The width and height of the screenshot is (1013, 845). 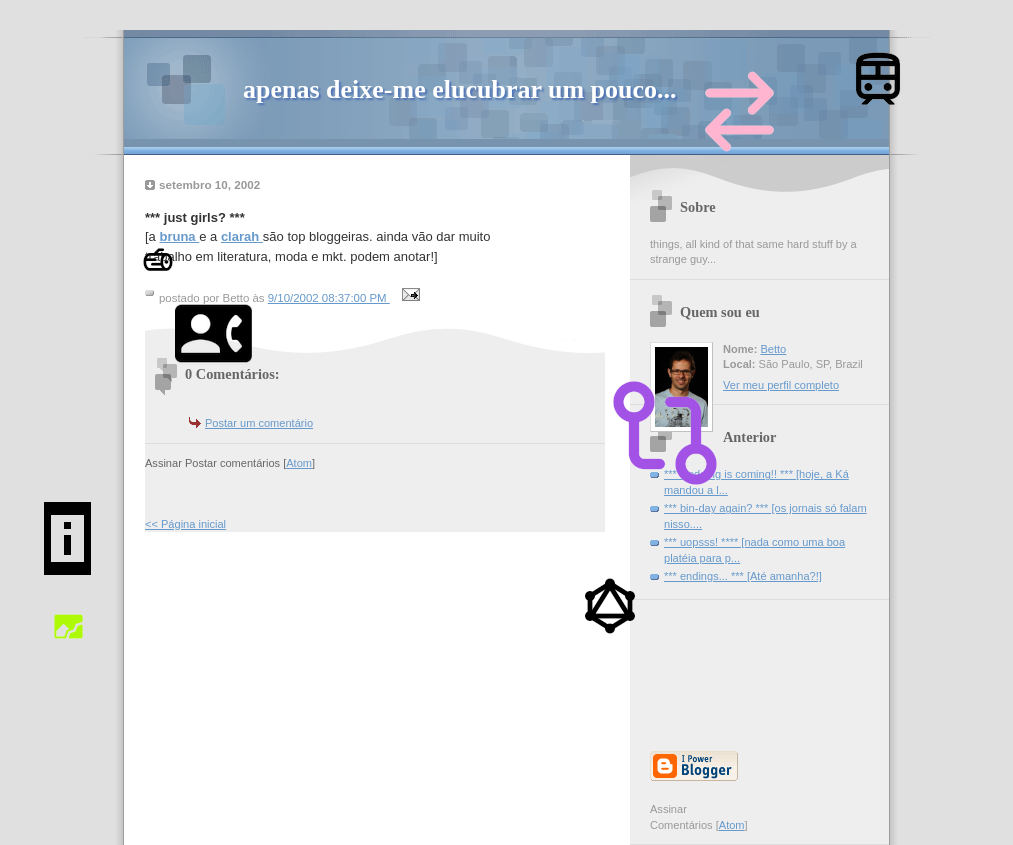 I want to click on view device information, so click(x=67, y=538).